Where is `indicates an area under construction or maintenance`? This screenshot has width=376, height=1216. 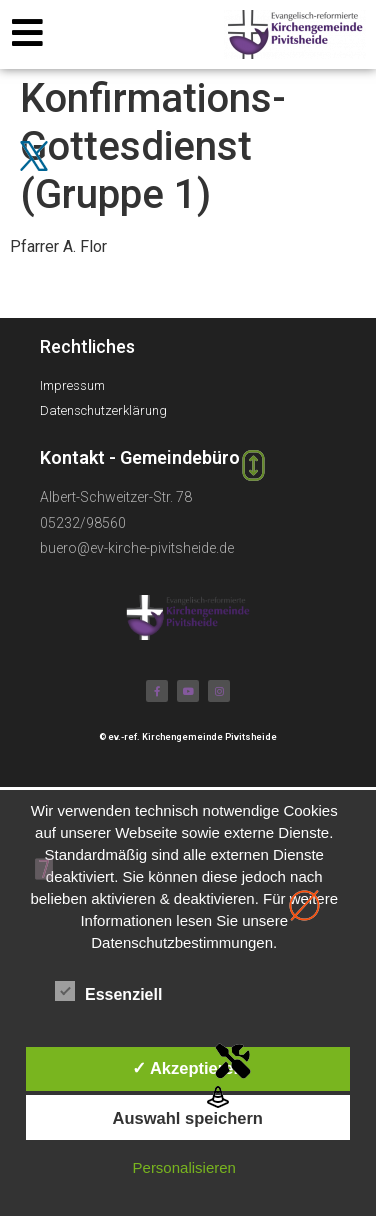
indicates an area under construction or maintenance is located at coordinates (218, 1097).